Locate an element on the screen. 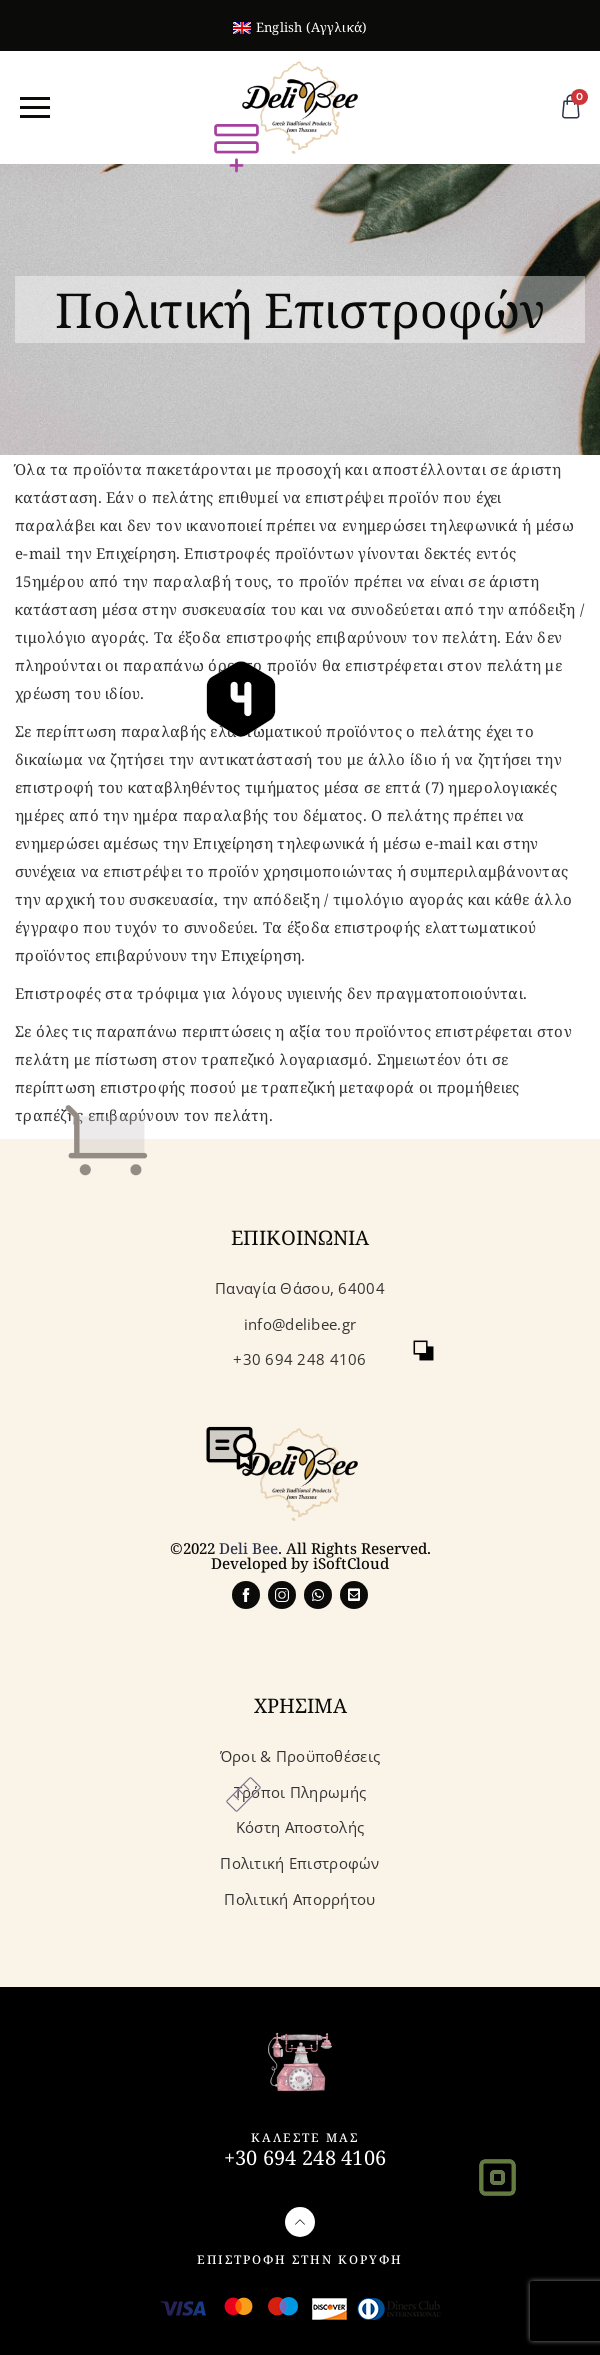 The height and width of the screenshot is (2355, 600). view your shopping cart is located at coordinates (105, 1136).